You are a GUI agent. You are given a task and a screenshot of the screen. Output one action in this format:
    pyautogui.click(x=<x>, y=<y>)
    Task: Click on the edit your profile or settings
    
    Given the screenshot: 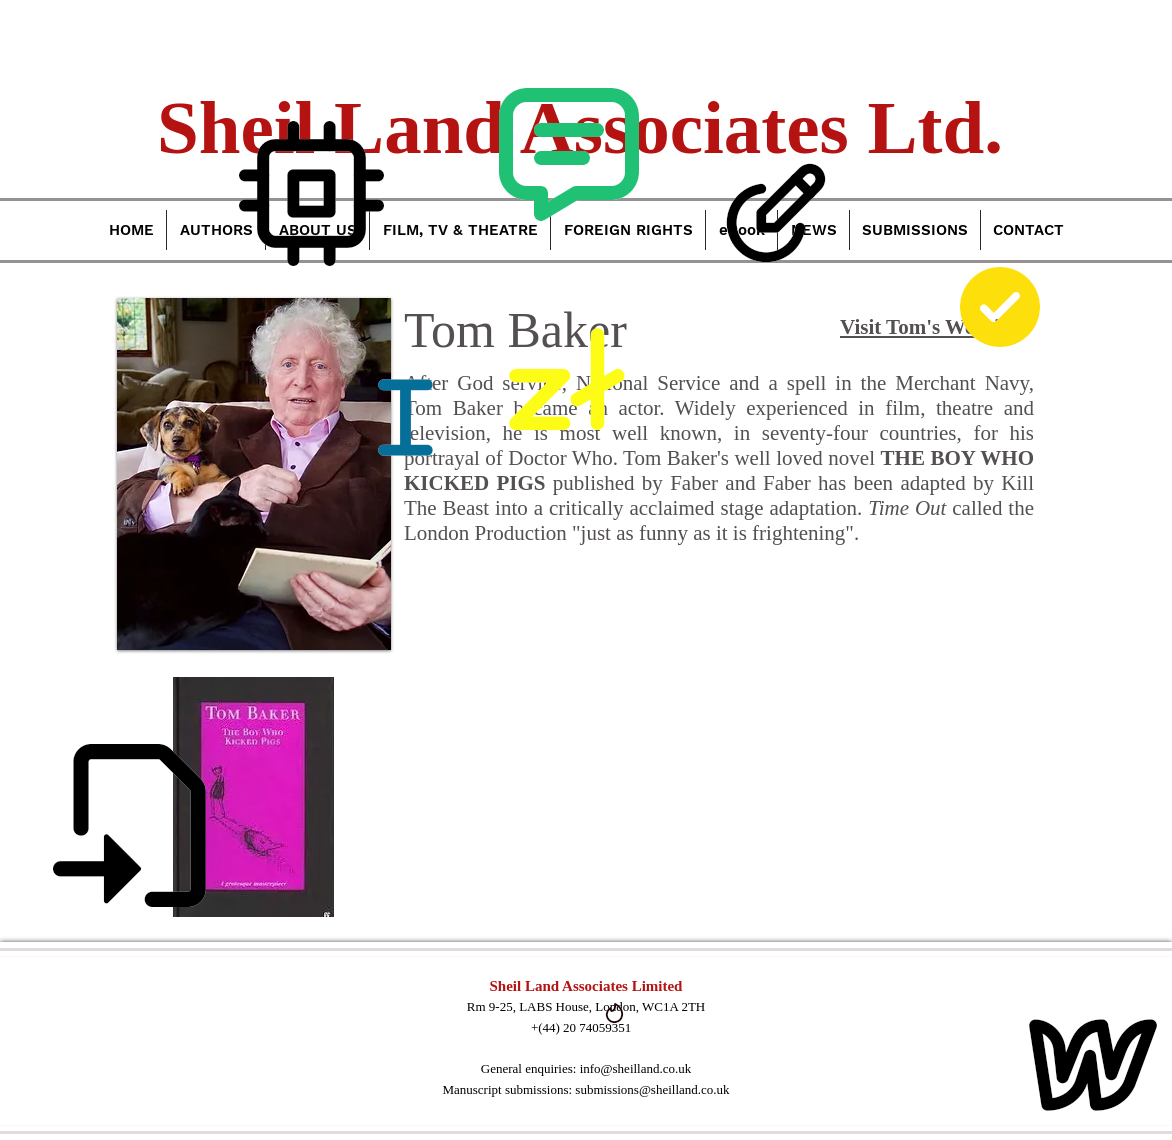 What is the action you would take?
    pyautogui.click(x=776, y=213)
    